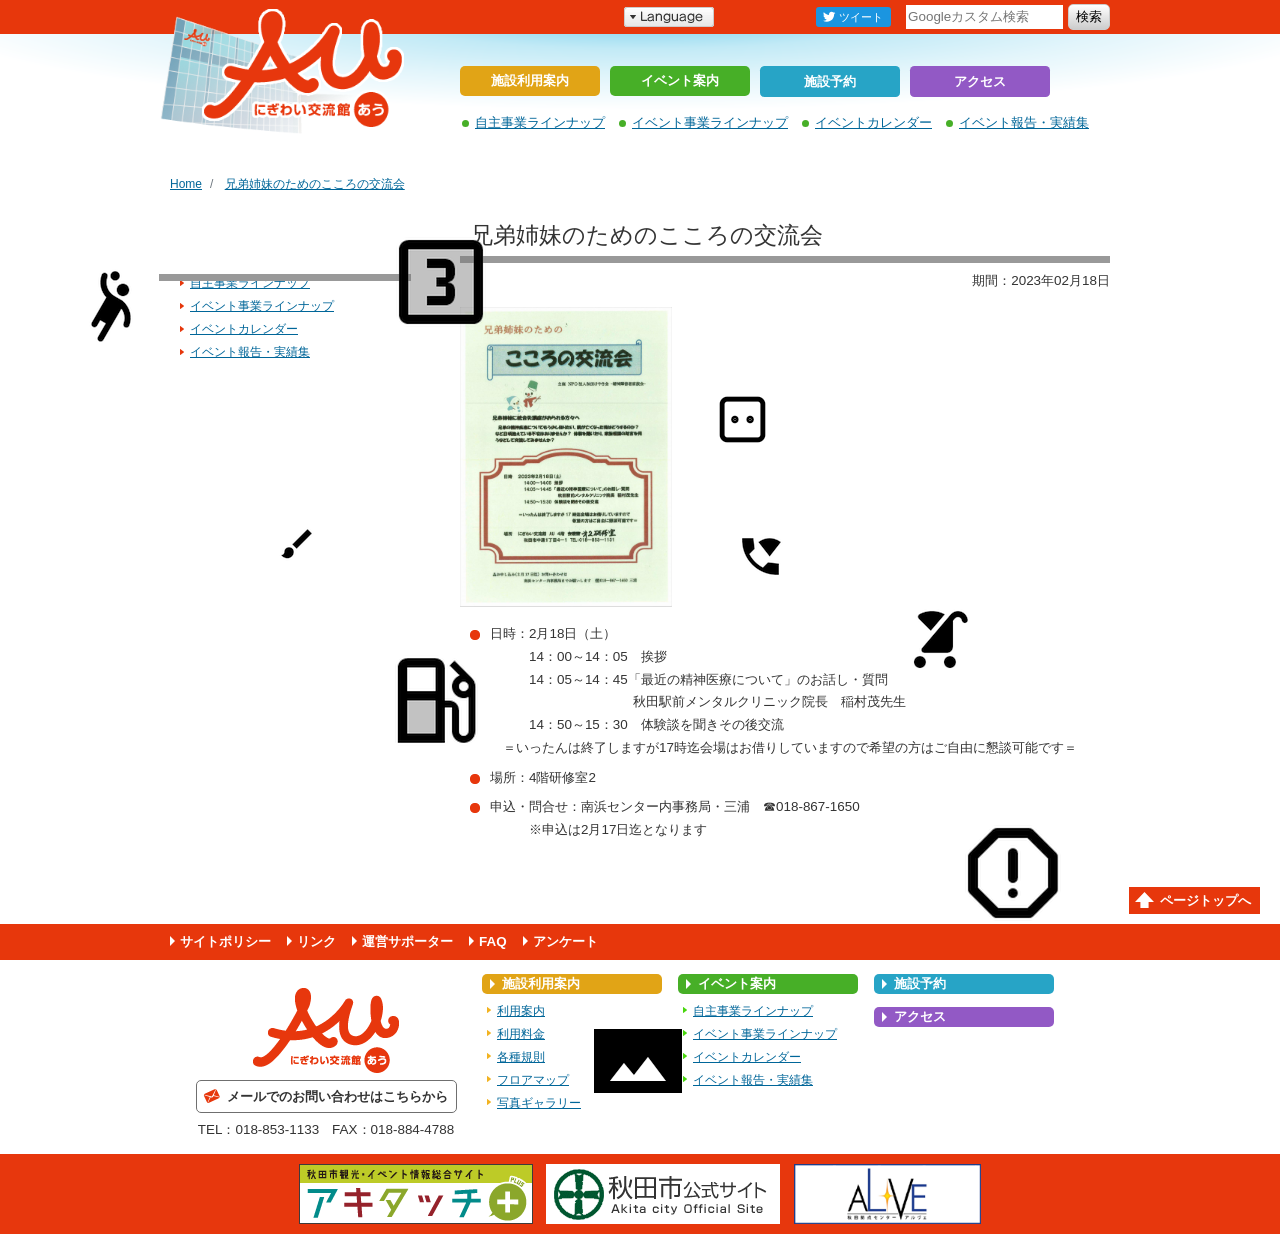 The width and height of the screenshot is (1280, 1234). I want to click on access drawing or painting tools, so click(297, 544).